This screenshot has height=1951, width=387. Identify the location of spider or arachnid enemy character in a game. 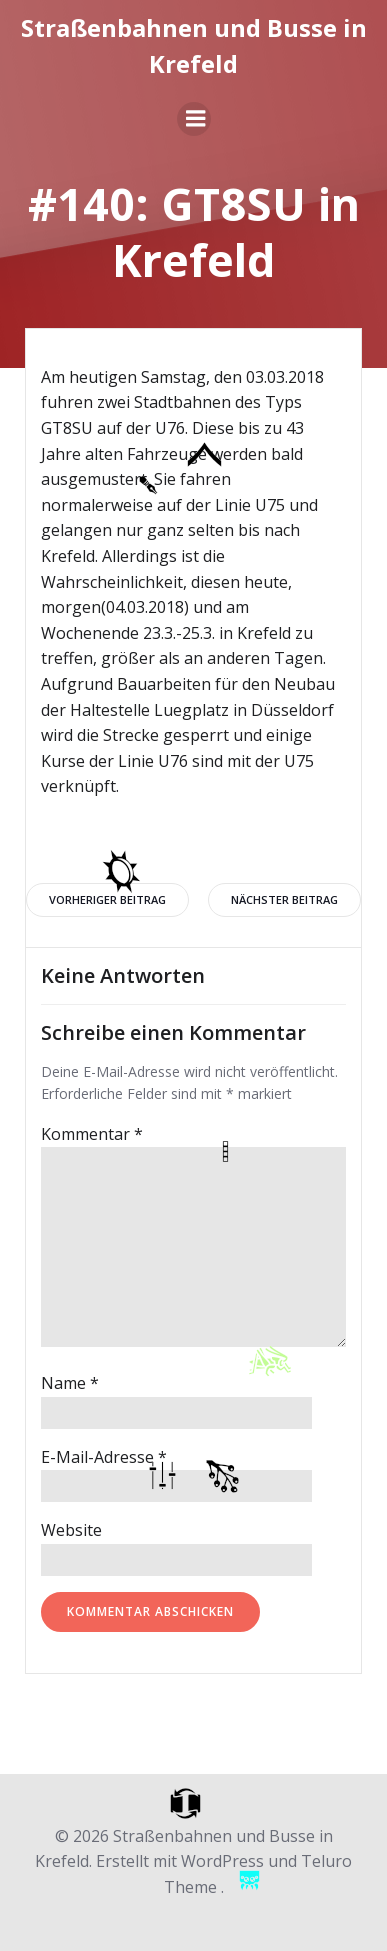
(249, 1880).